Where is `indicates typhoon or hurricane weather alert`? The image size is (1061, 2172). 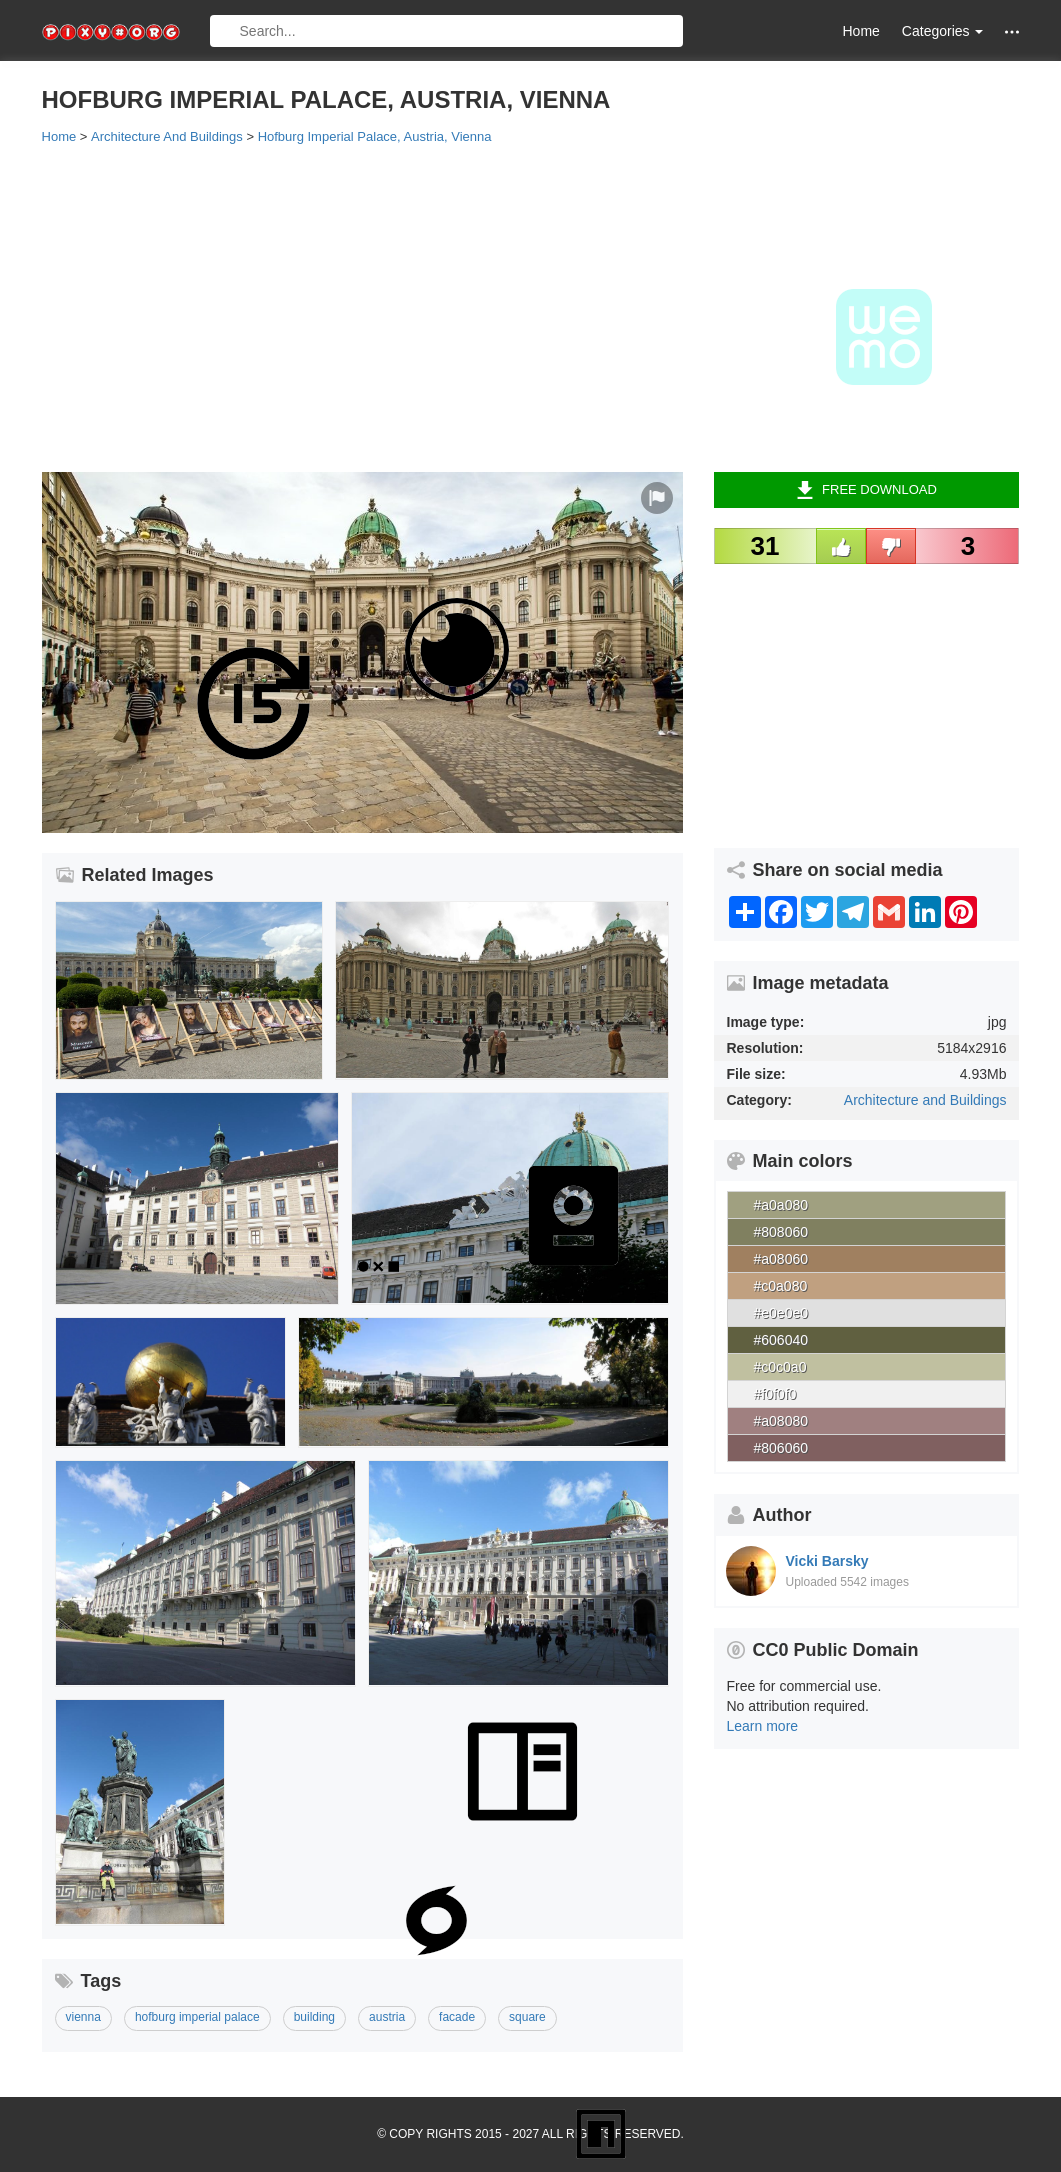
indicates typhoon or hurricane weather alert is located at coordinates (436, 1920).